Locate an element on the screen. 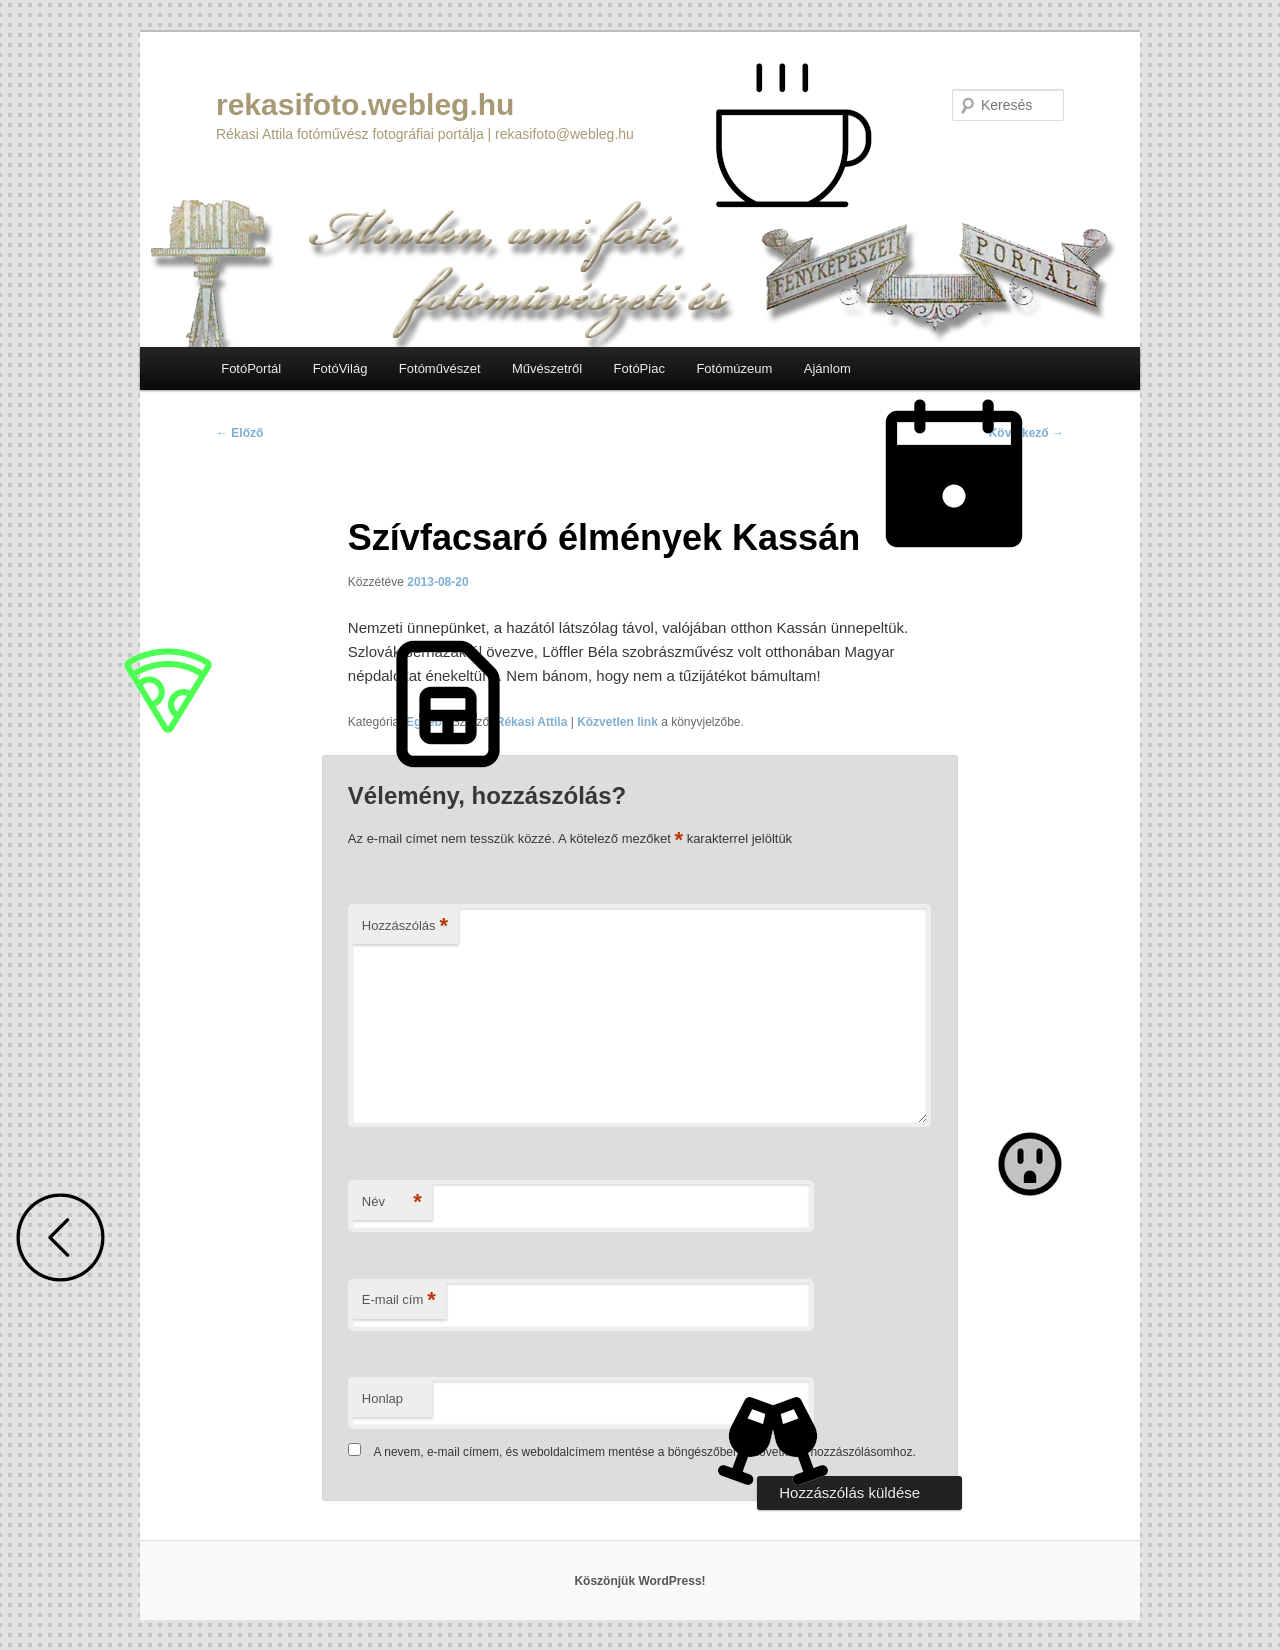 The image size is (1280, 1650). manage SIM card settings is located at coordinates (448, 704).